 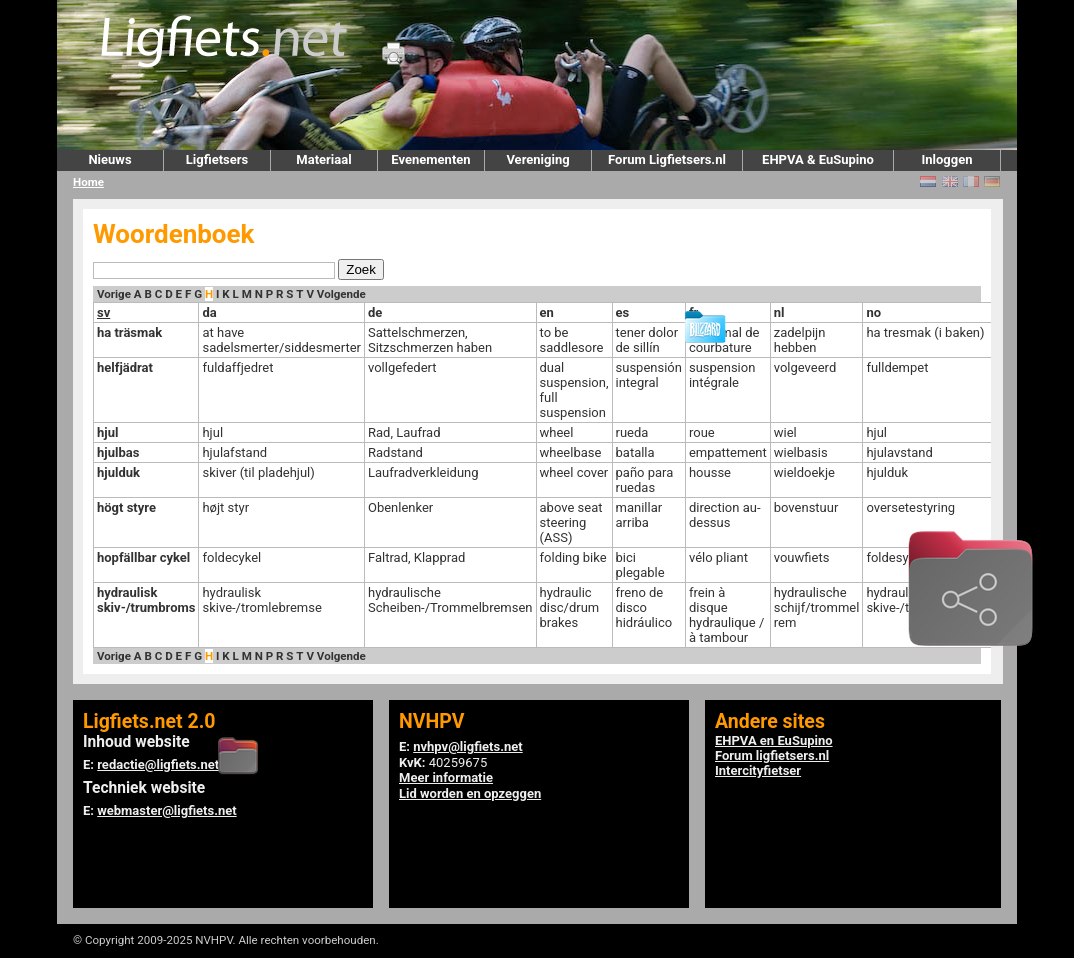 What do you see at coordinates (393, 53) in the screenshot?
I see `preview document before printing` at bounding box center [393, 53].